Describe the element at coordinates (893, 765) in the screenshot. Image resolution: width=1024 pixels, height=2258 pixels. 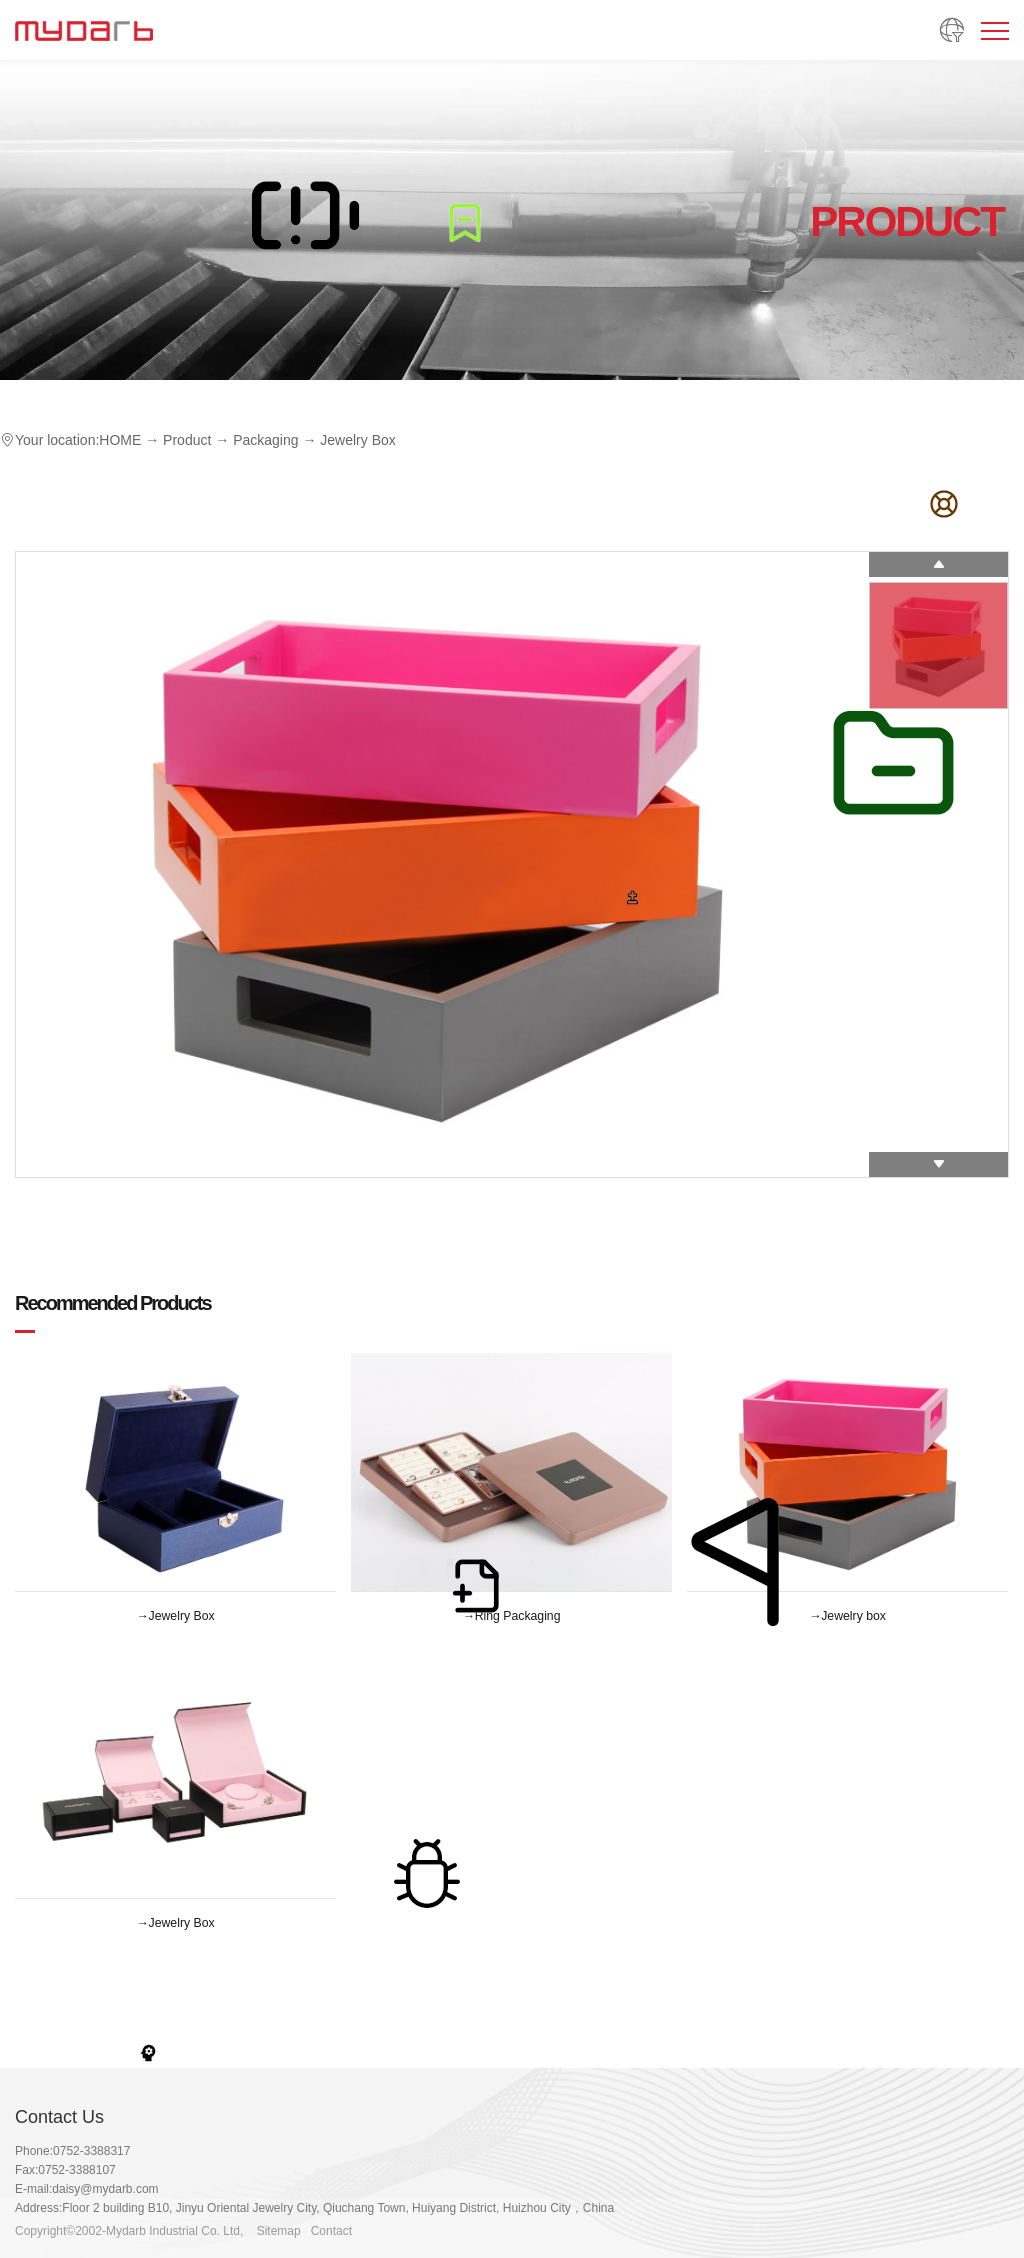
I see `remove a folder` at that location.